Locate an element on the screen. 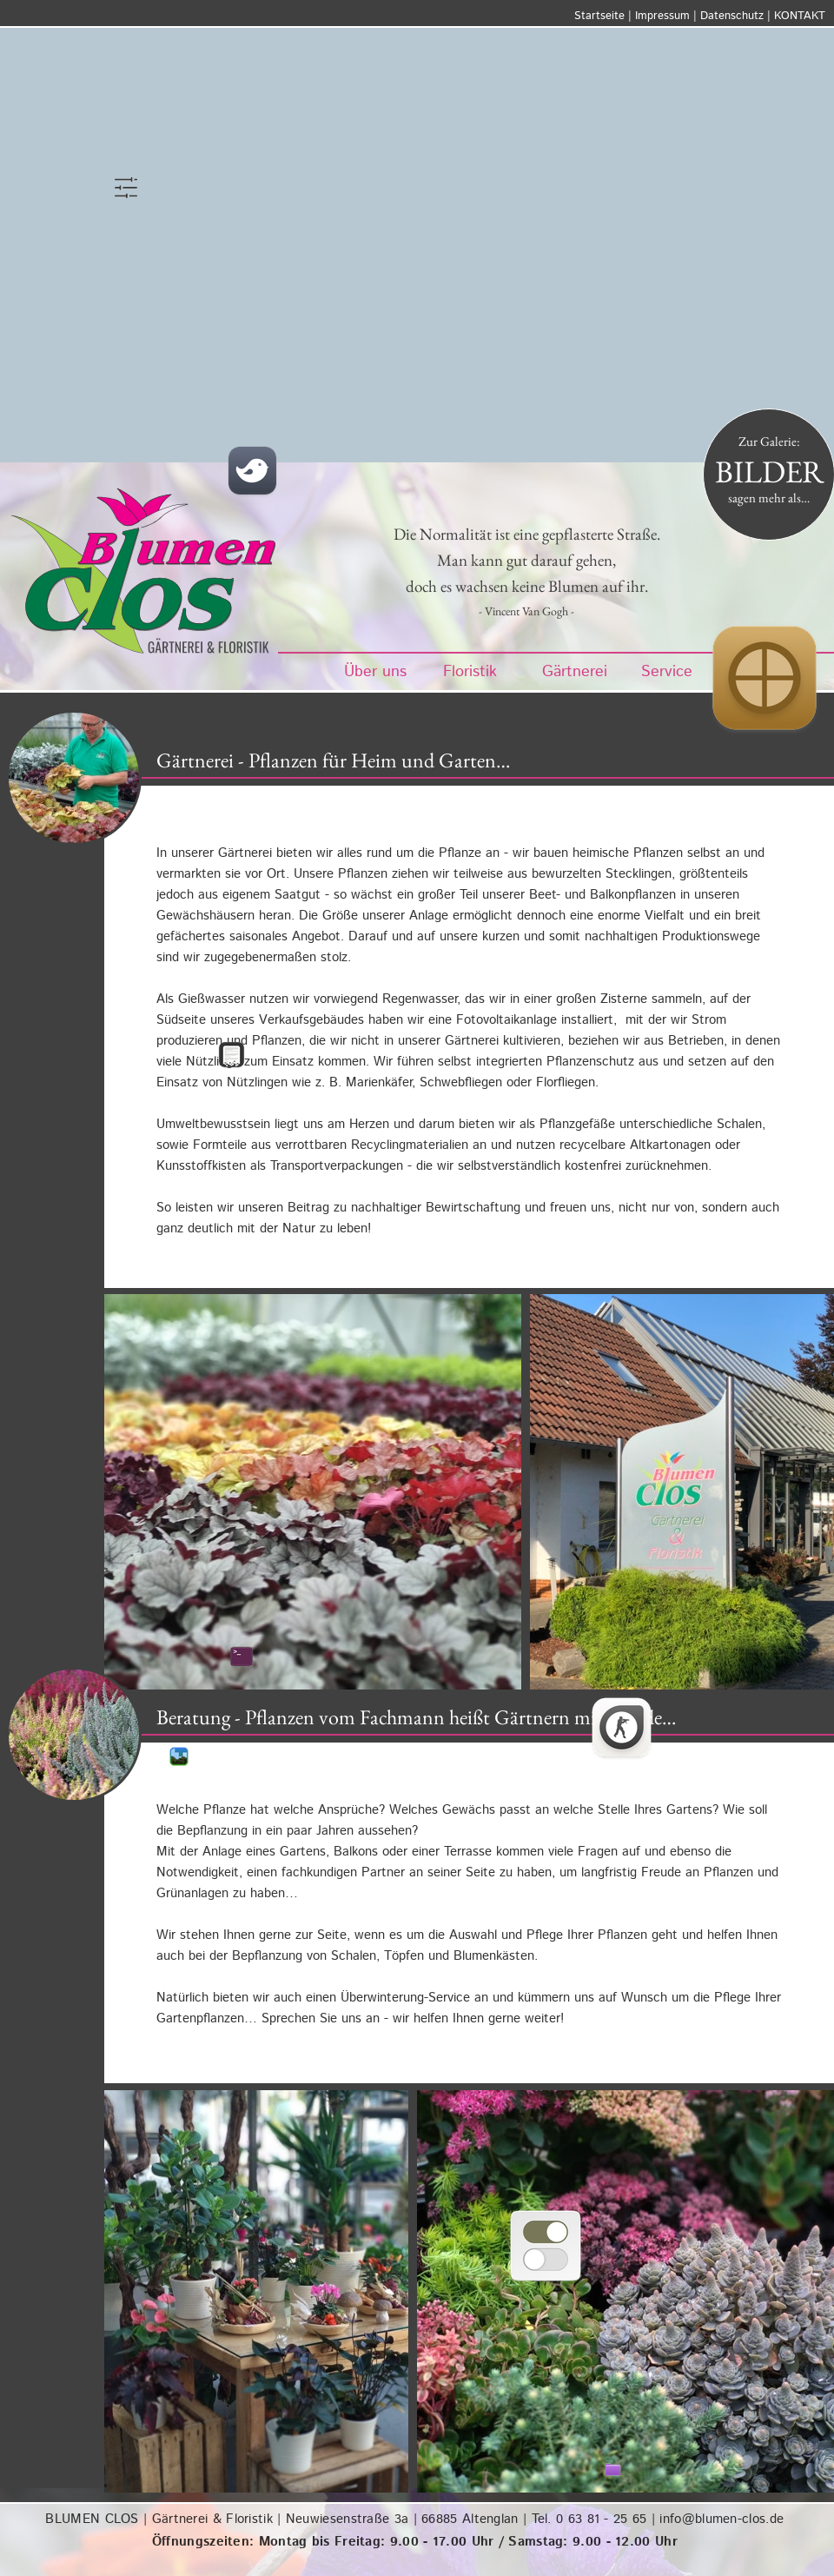 The image size is (834, 2576). launch counter-strike: global offensive is located at coordinates (621, 1727).